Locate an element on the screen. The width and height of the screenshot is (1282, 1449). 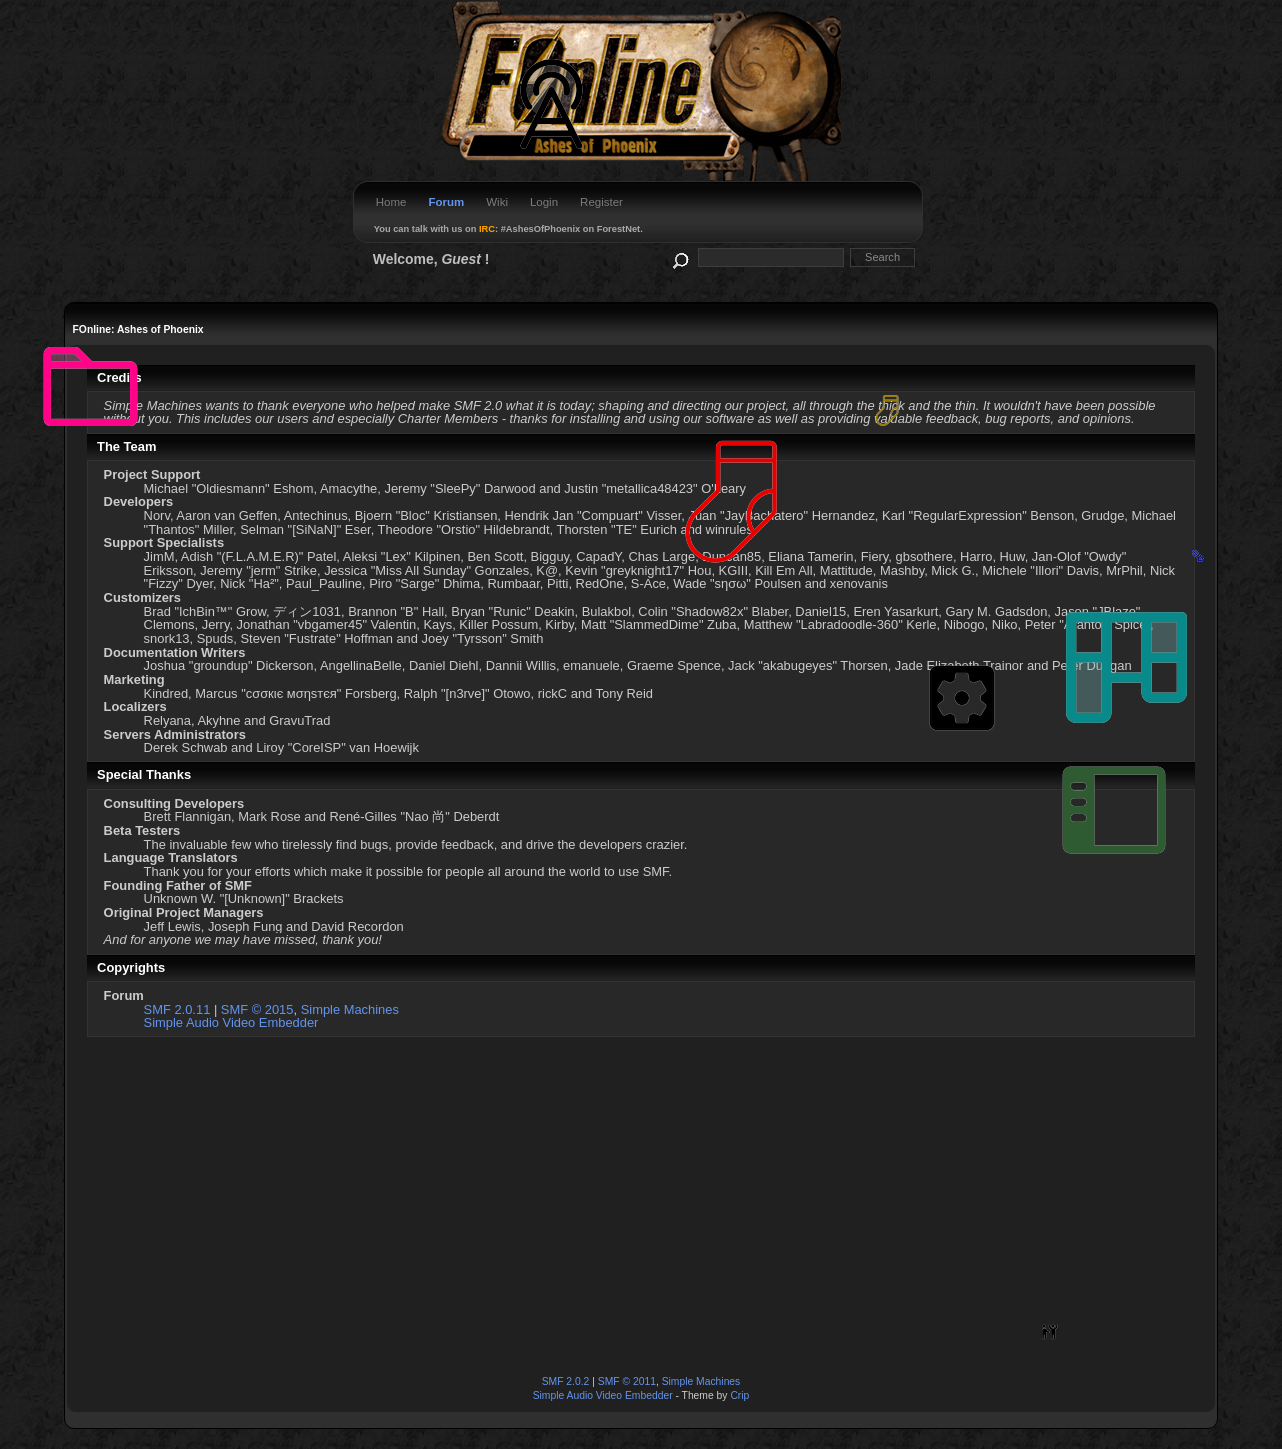
report a robbery or theft incident is located at coordinates (1050, 1332).